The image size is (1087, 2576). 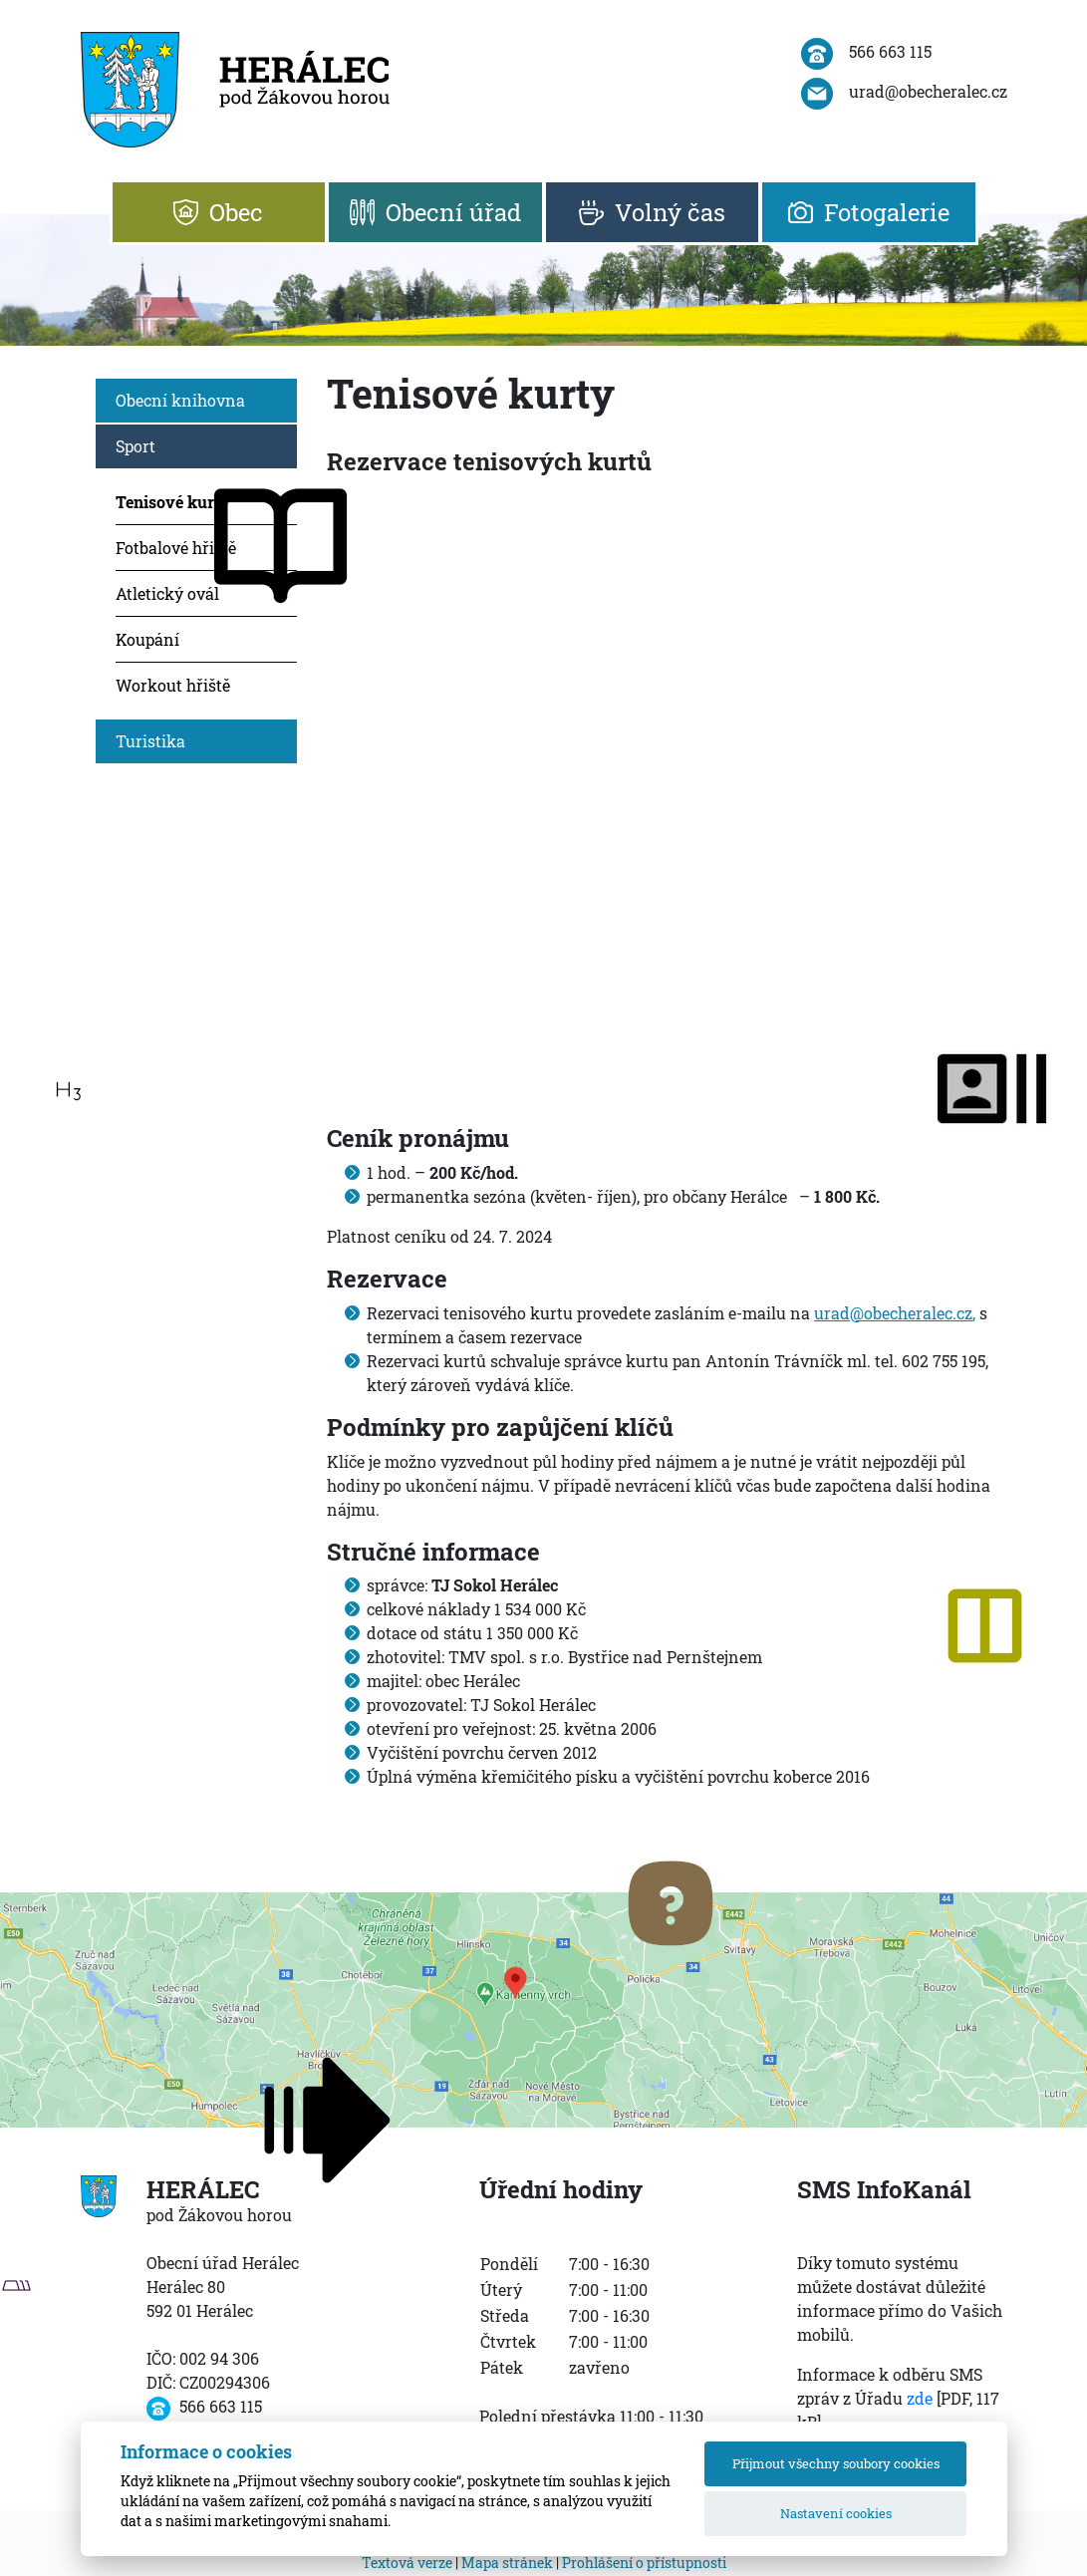 What do you see at coordinates (991, 1088) in the screenshot?
I see `view recently contacted people` at bounding box center [991, 1088].